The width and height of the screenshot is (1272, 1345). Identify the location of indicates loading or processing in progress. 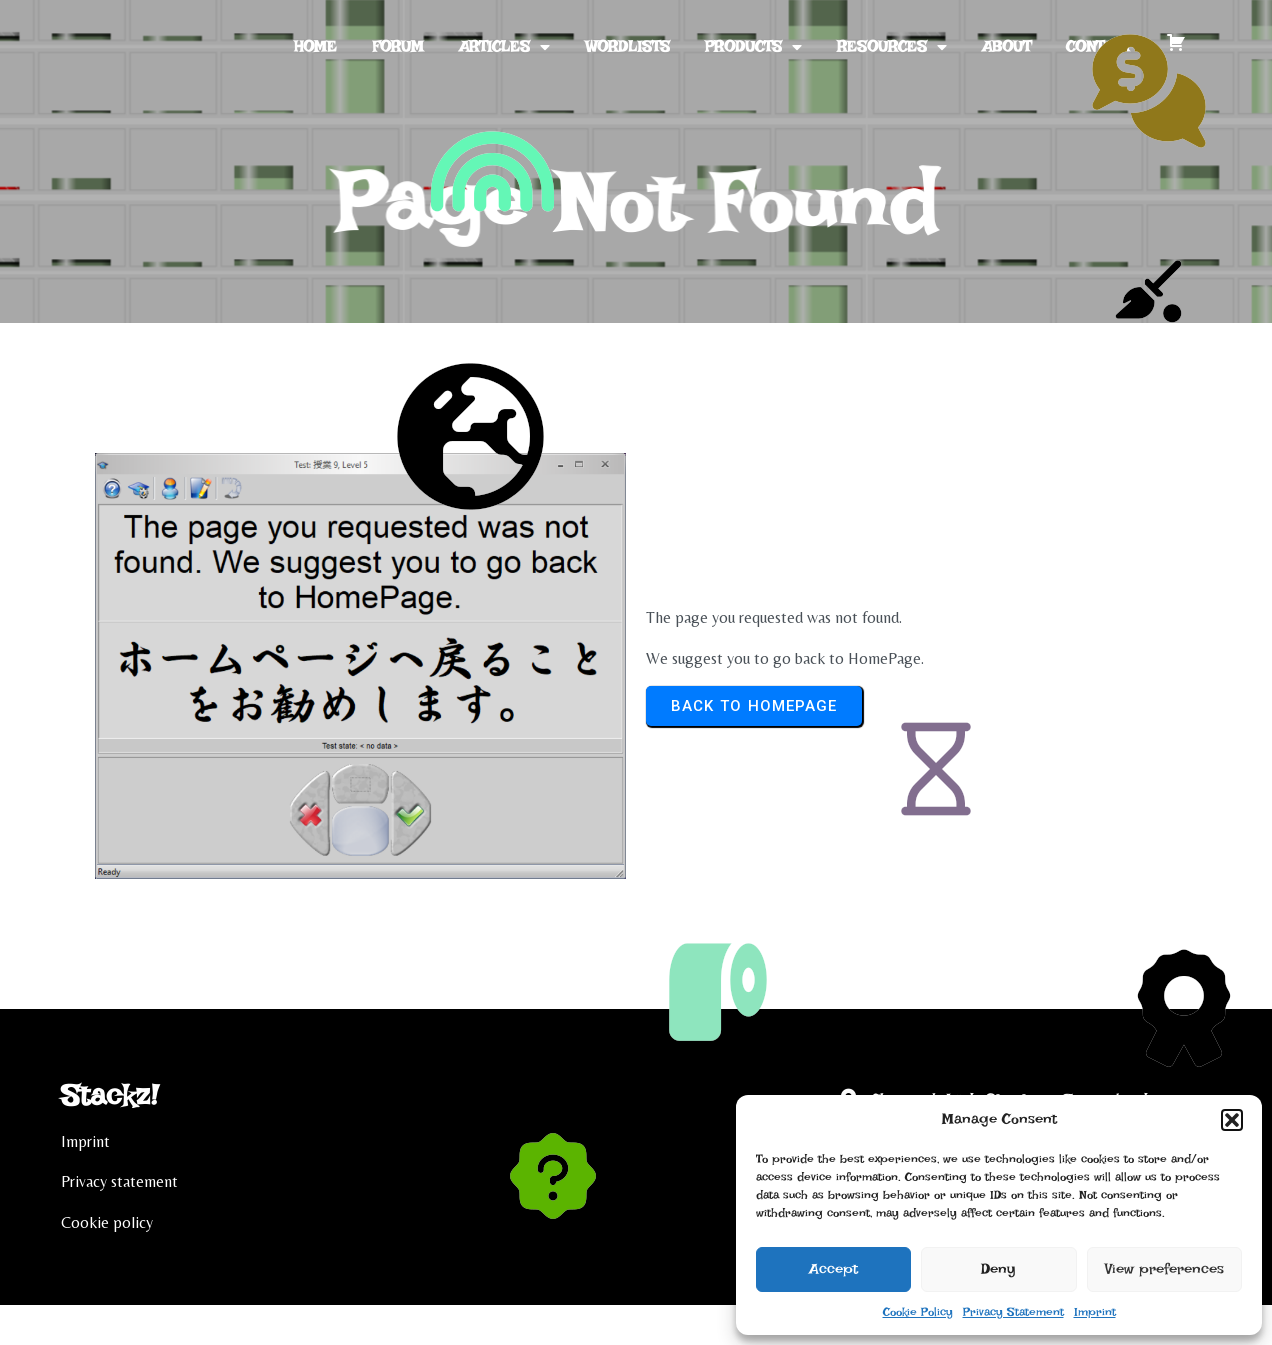
(936, 769).